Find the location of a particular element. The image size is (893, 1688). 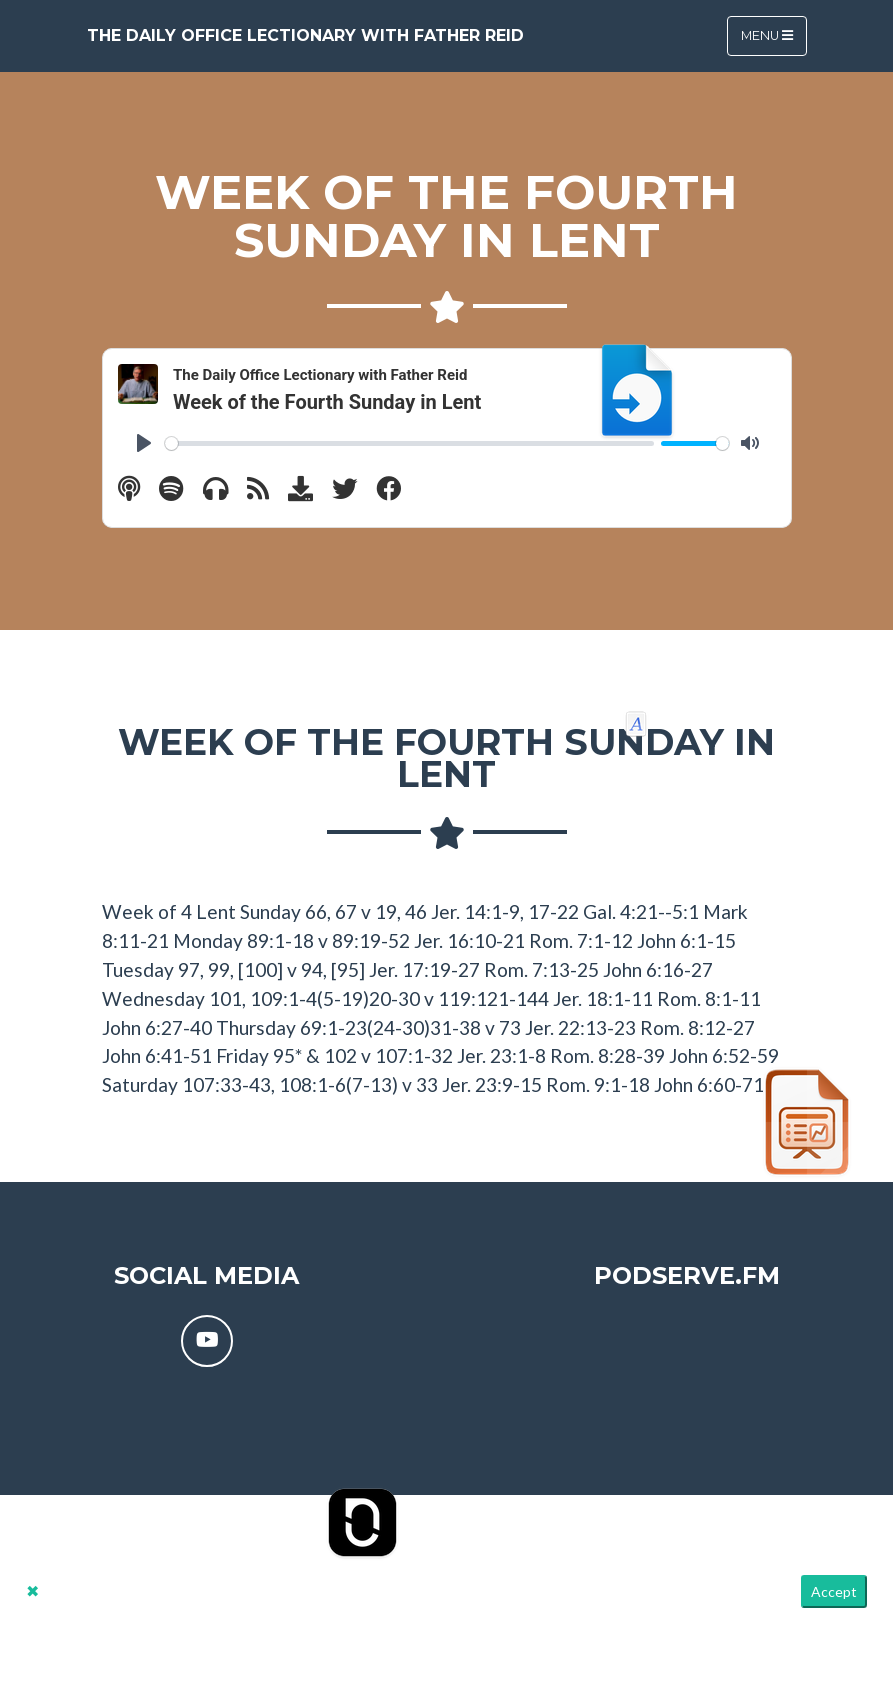

a TrueType font file is located at coordinates (636, 724).